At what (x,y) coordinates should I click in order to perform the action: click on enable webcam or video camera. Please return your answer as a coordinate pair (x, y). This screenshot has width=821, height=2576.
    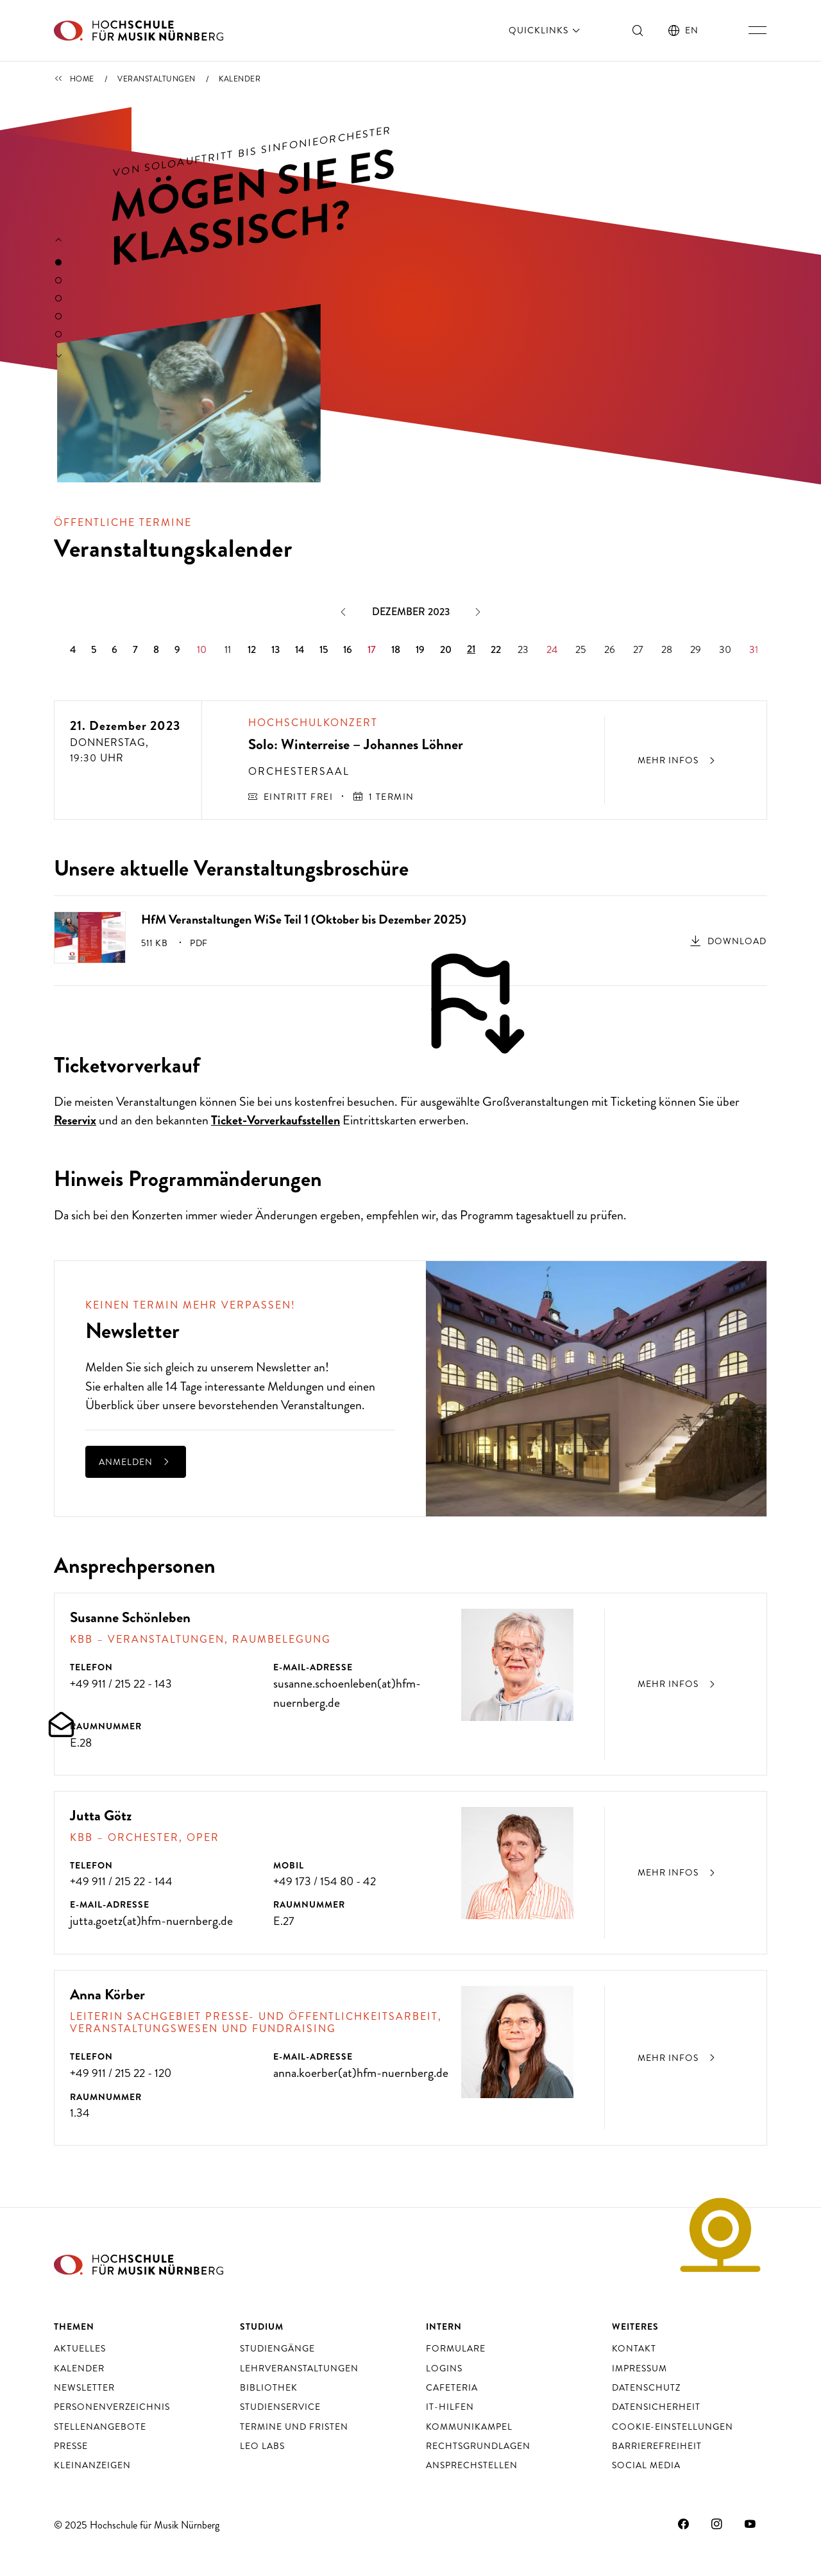
    Looking at the image, I should click on (720, 2238).